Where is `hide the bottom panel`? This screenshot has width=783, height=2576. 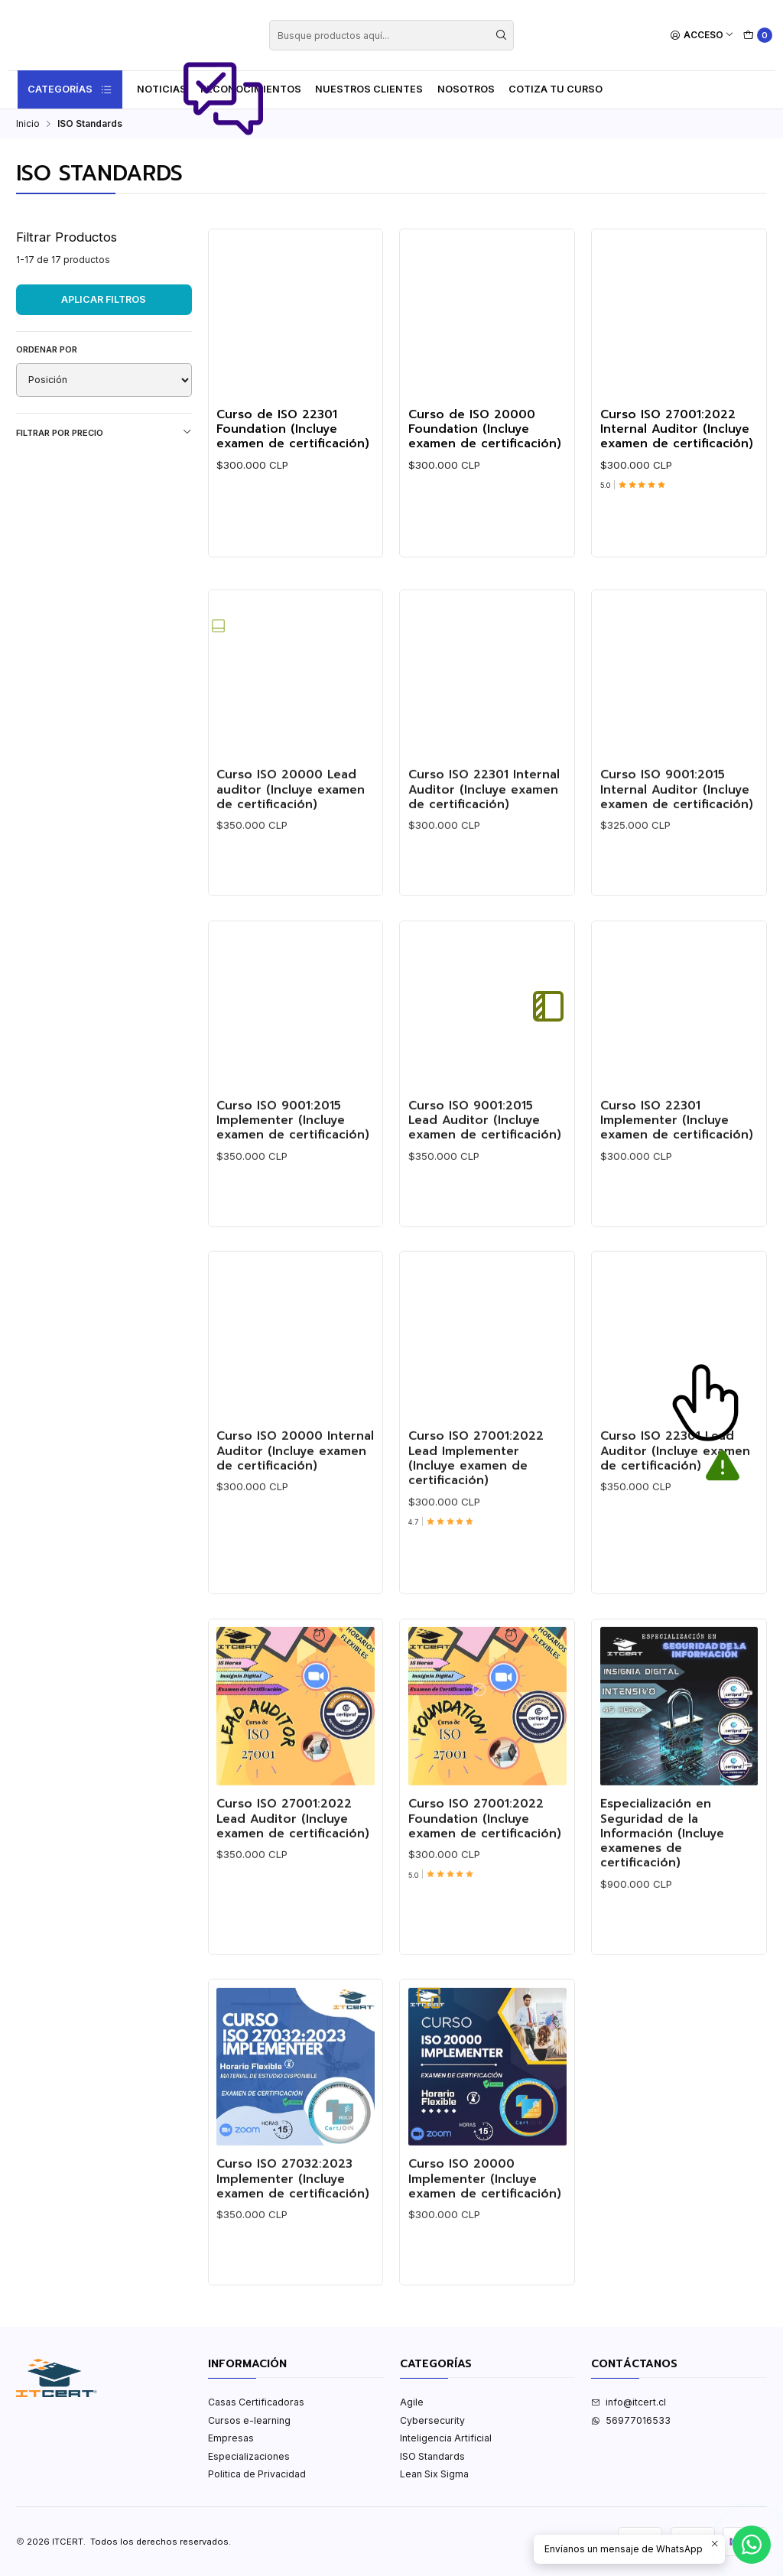 hide the bottom panel is located at coordinates (218, 625).